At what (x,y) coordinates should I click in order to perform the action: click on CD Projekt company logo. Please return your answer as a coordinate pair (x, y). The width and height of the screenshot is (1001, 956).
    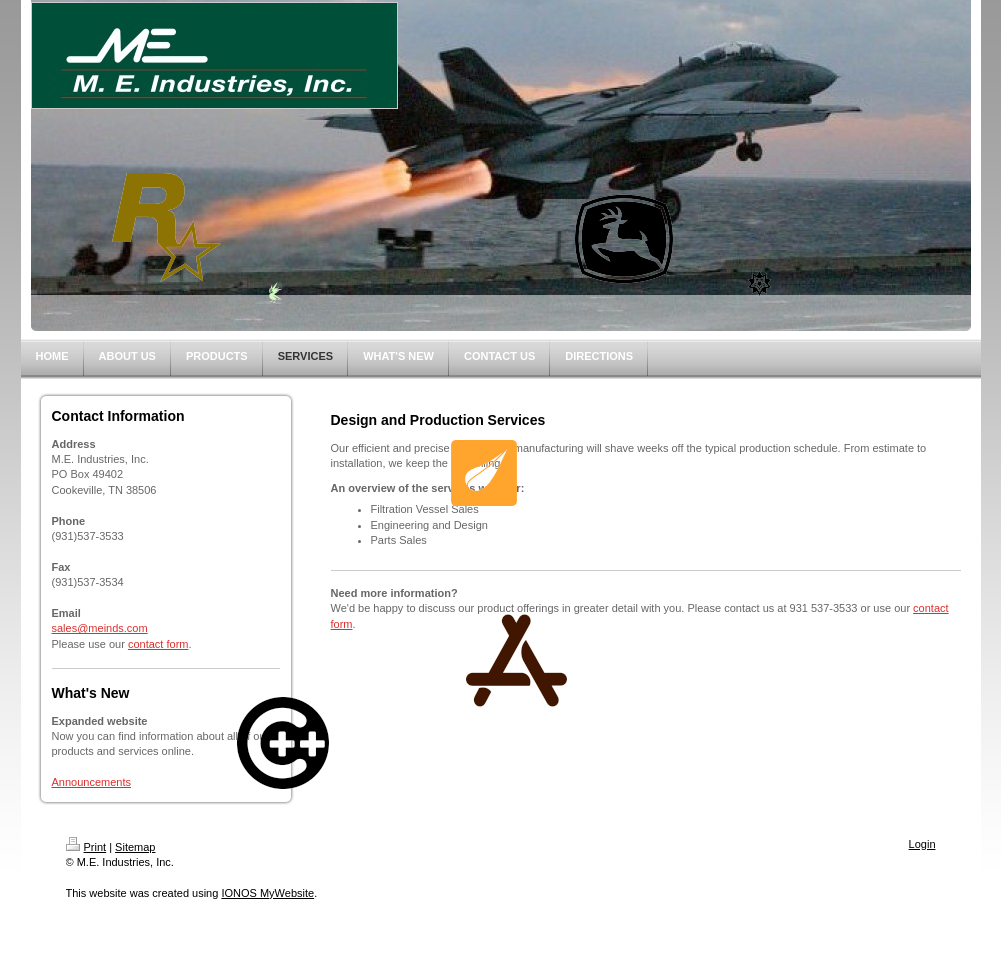
    Looking at the image, I should click on (275, 292).